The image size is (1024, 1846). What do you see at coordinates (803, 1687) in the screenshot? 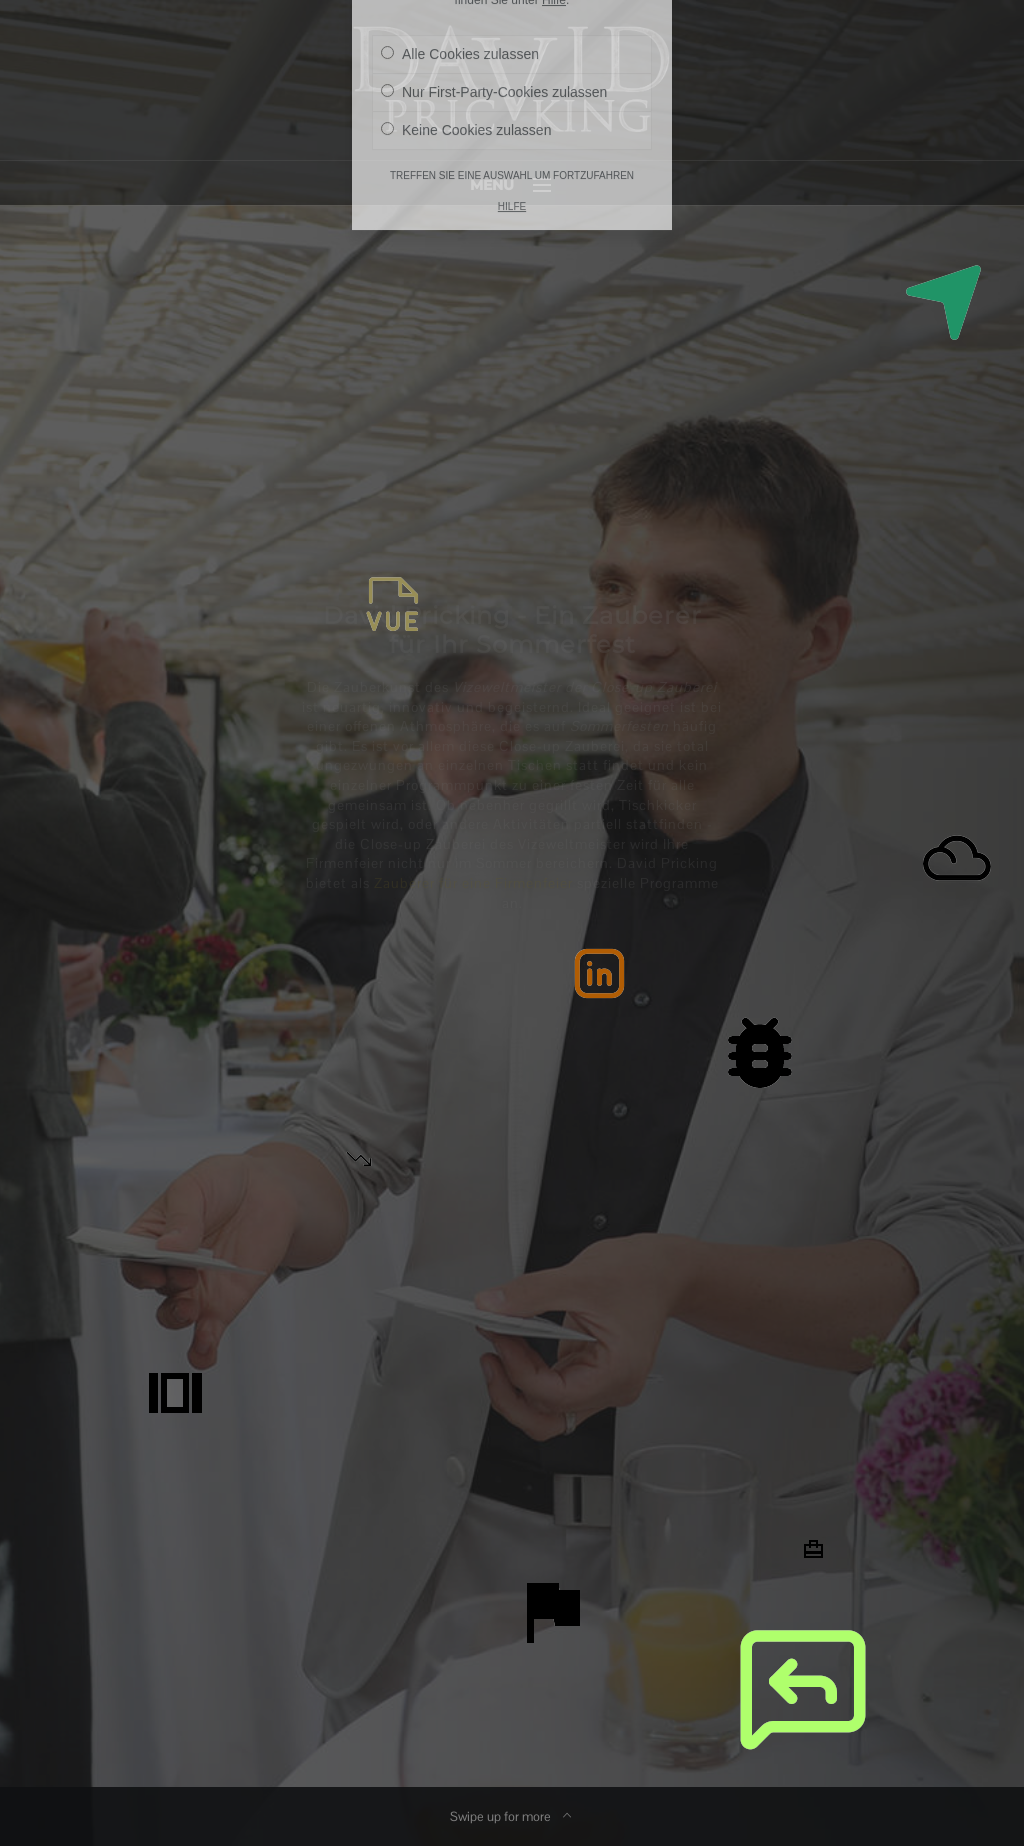
I see `reply to a message` at bounding box center [803, 1687].